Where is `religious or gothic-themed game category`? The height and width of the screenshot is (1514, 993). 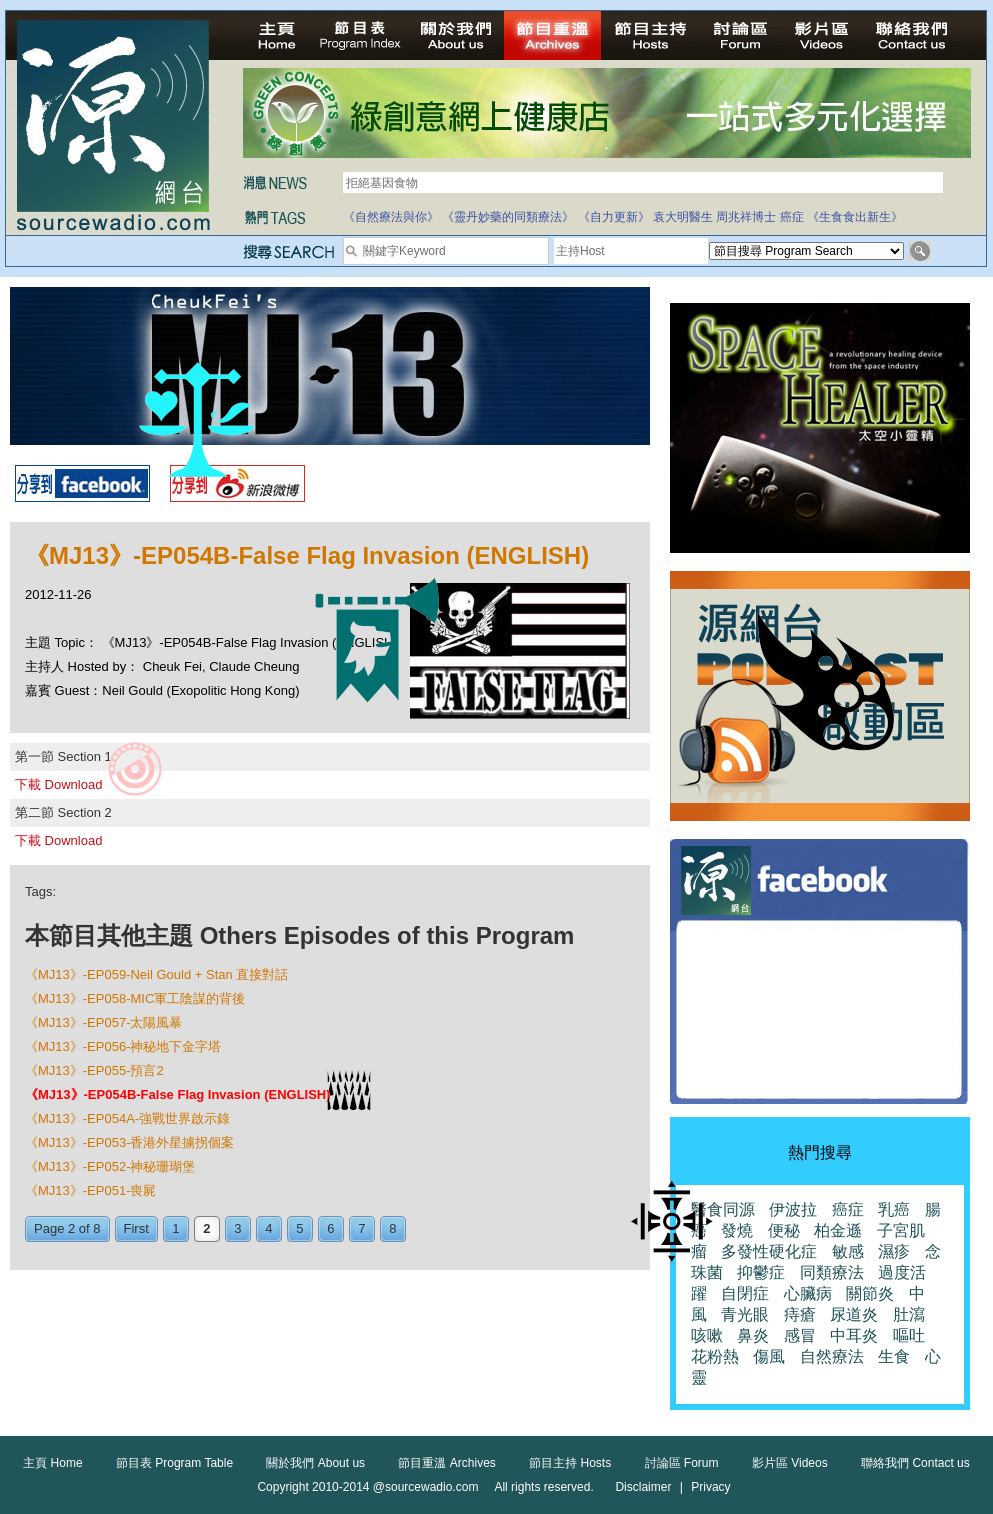 religious or gothic-themed game category is located at coordinates (671, 1221).